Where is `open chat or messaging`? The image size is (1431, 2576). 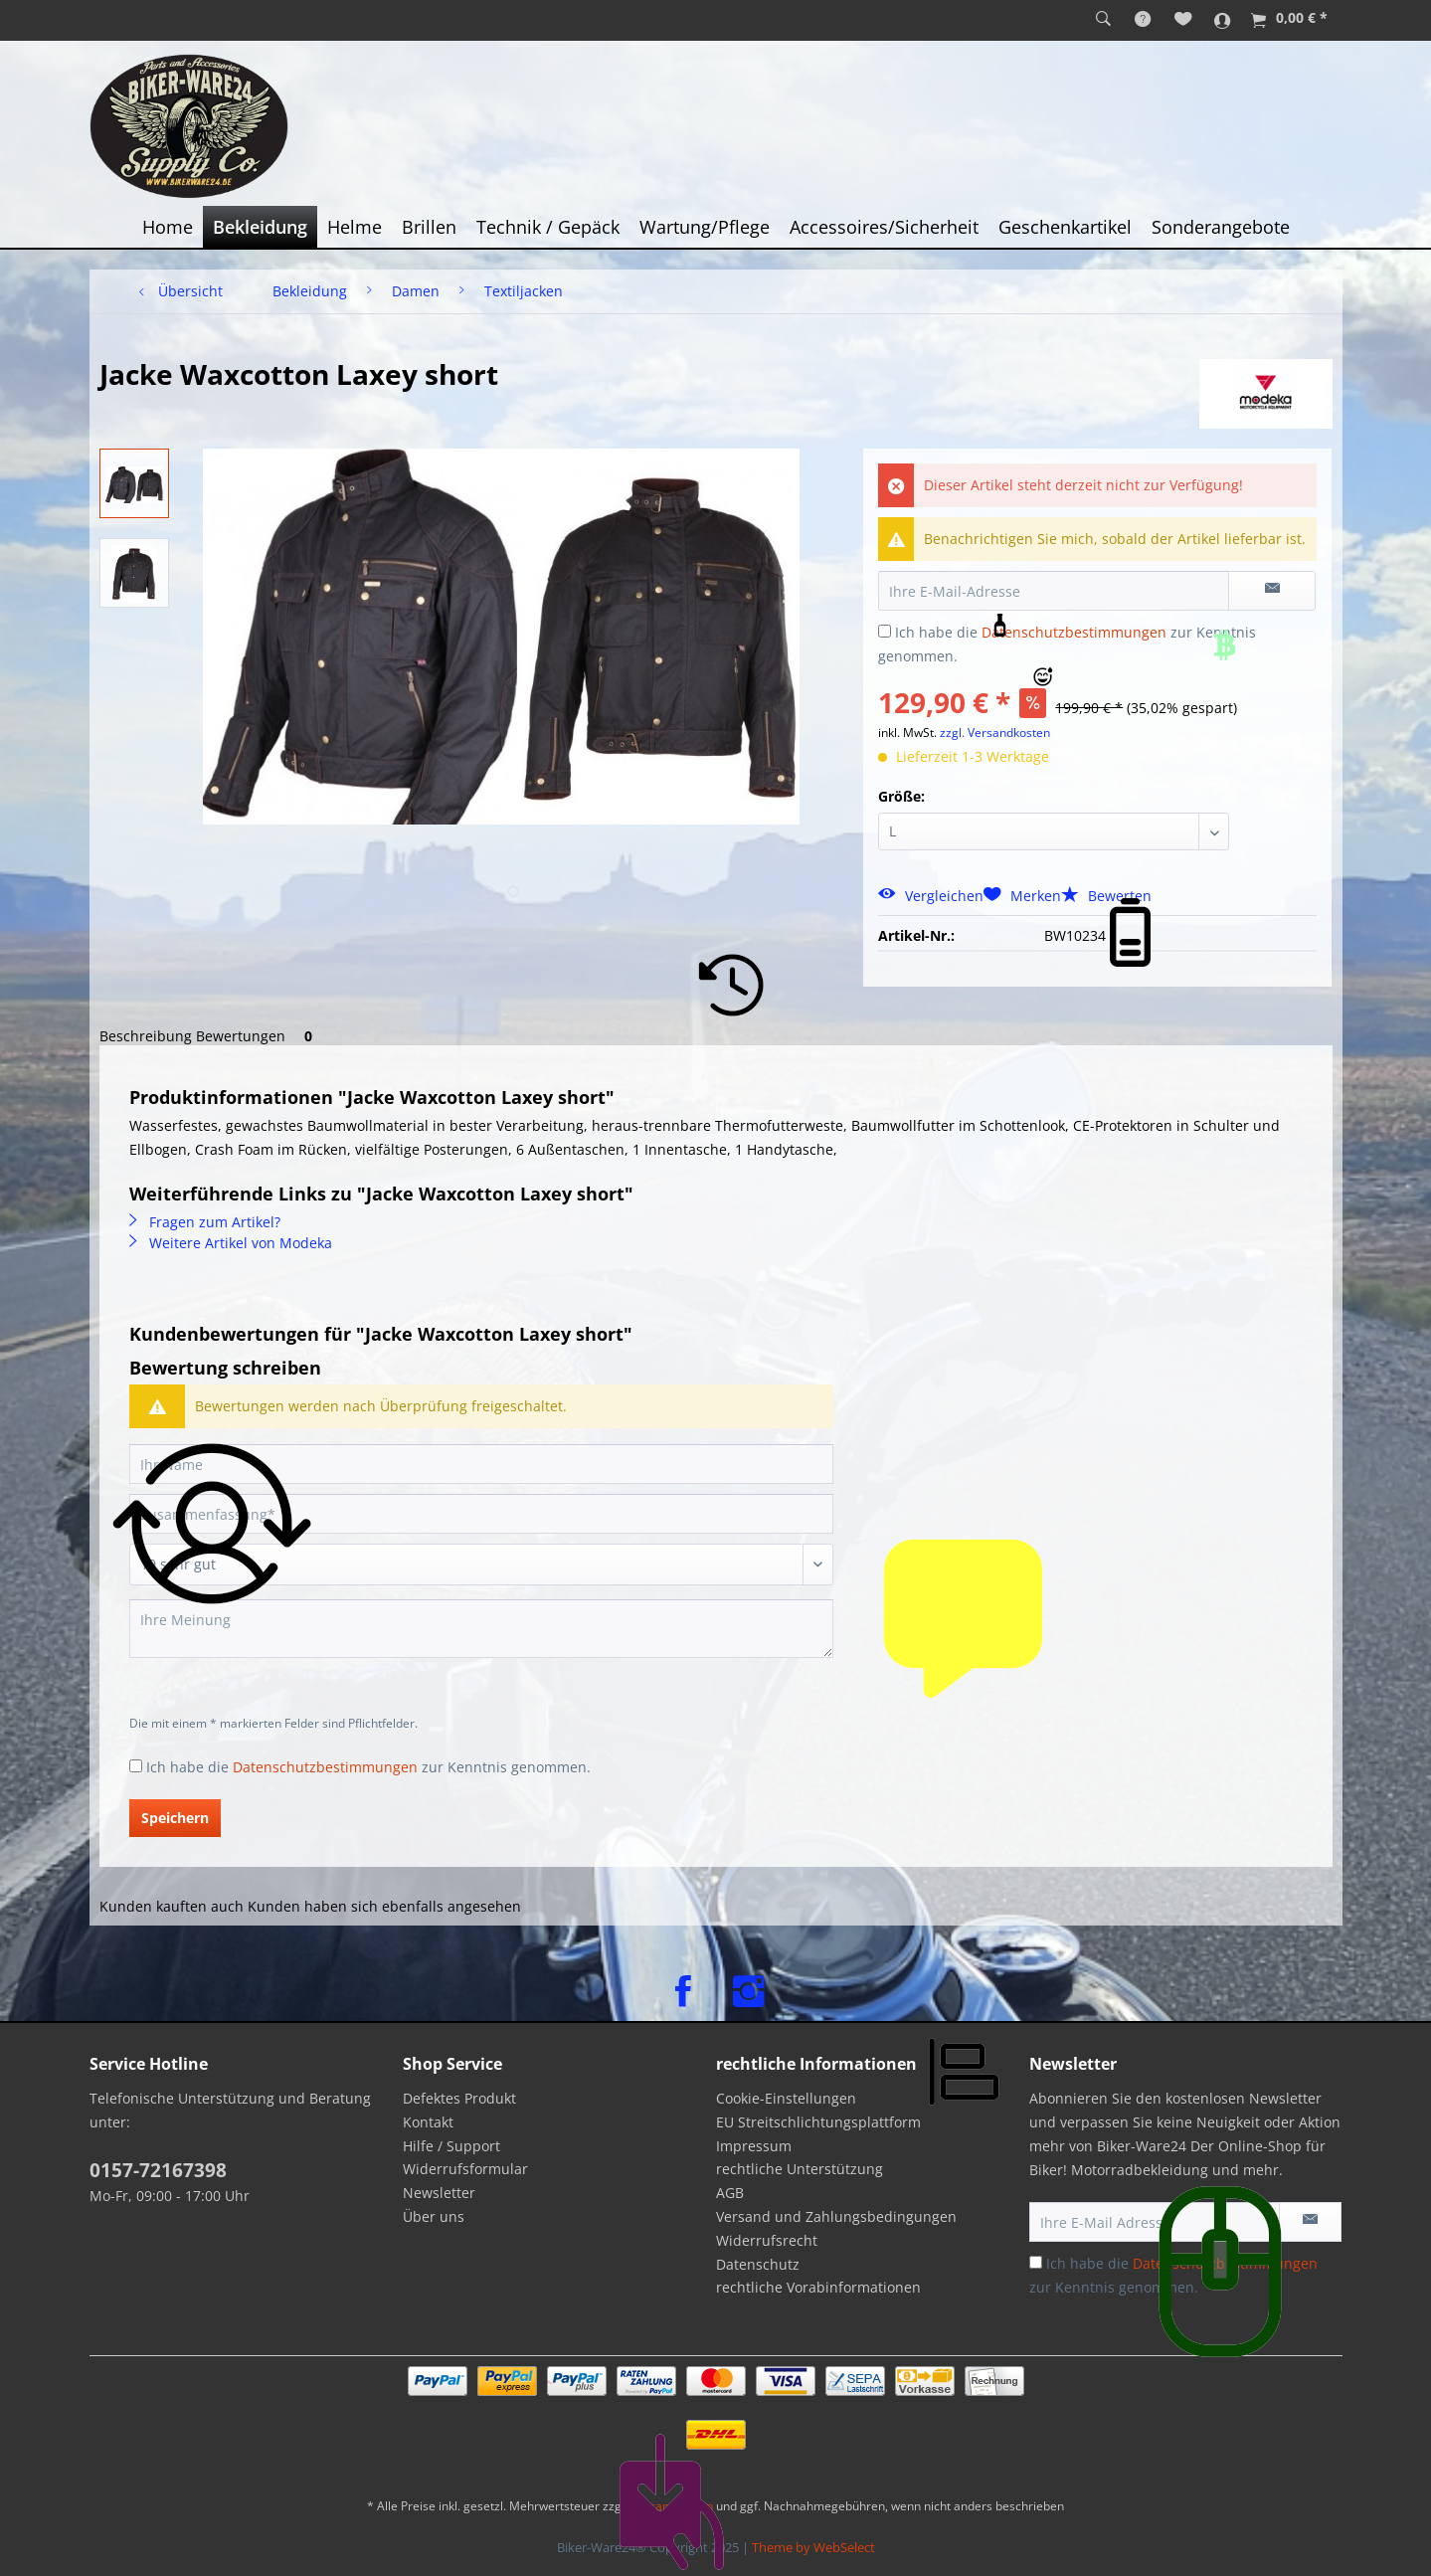
open chat or messaging is located at coordinates (963, 1608).